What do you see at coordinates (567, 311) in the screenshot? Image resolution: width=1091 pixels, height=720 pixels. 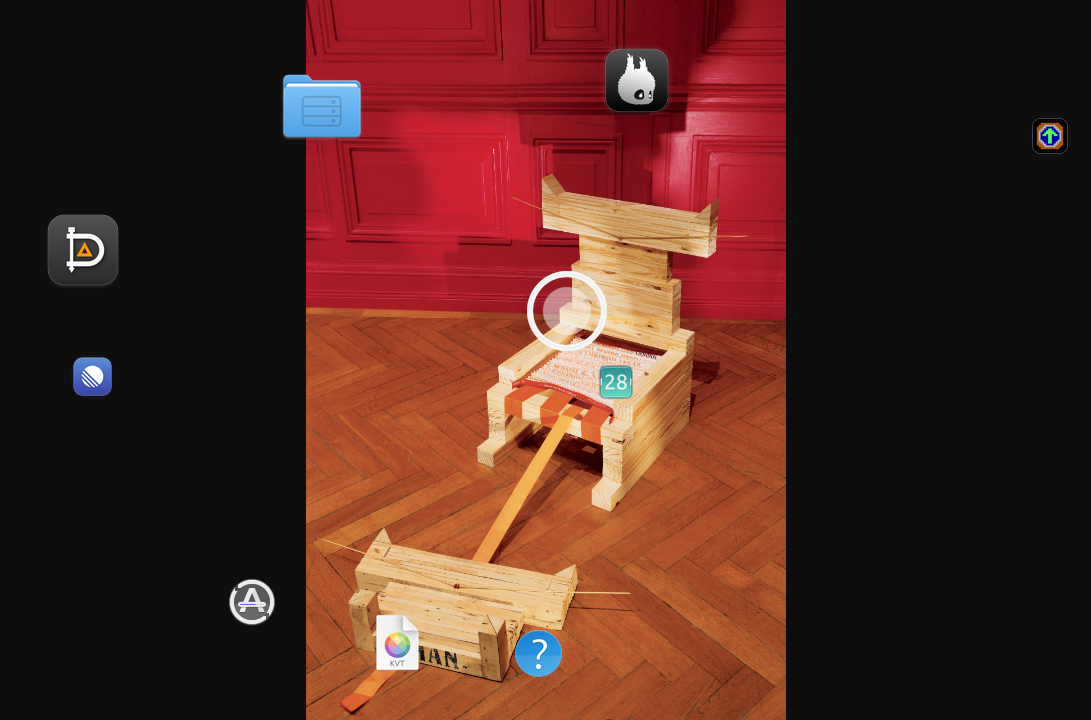 I see `indicates a paused or inactive download/upload process` at bounding box center [567, 311].